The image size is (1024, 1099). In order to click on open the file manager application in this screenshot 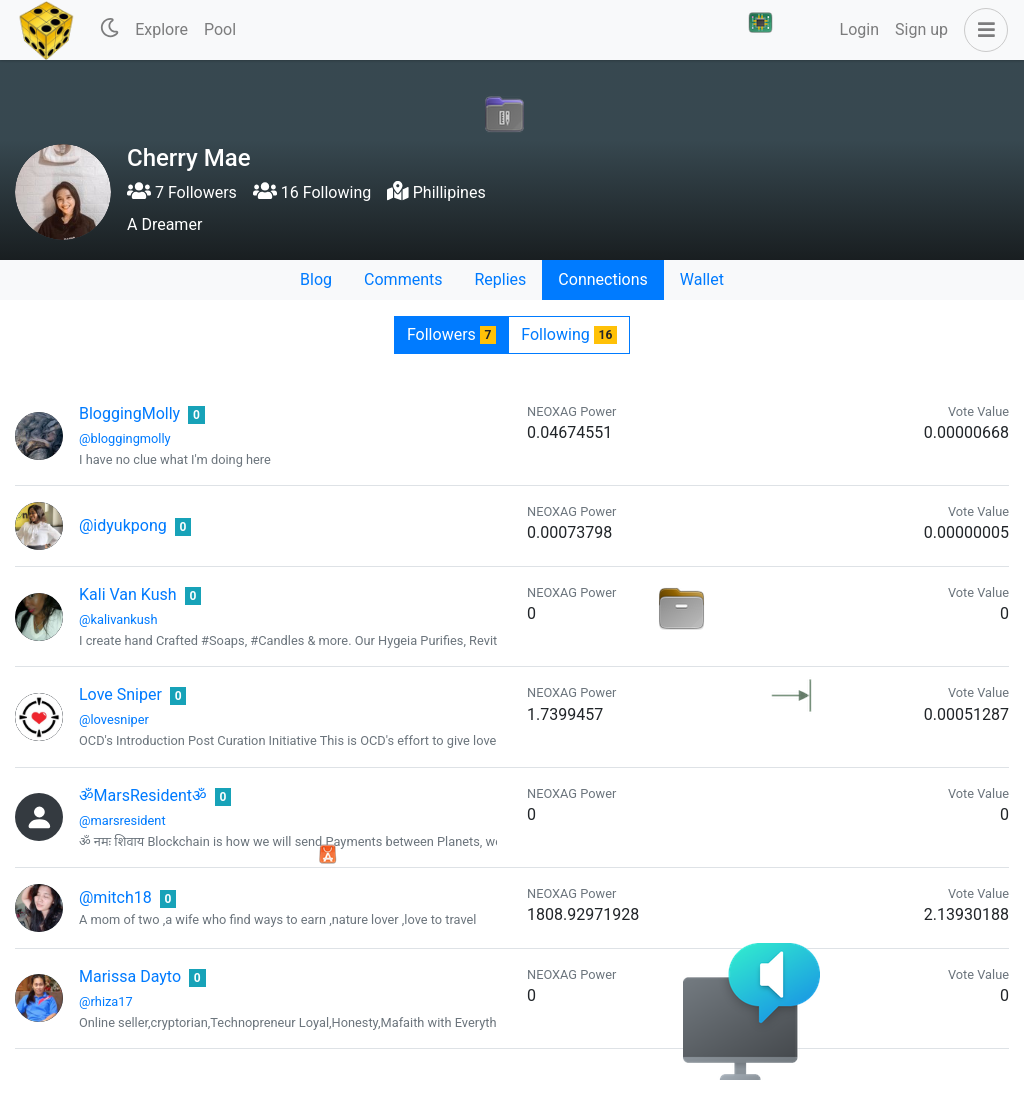, I will do `click(681, 608)`.